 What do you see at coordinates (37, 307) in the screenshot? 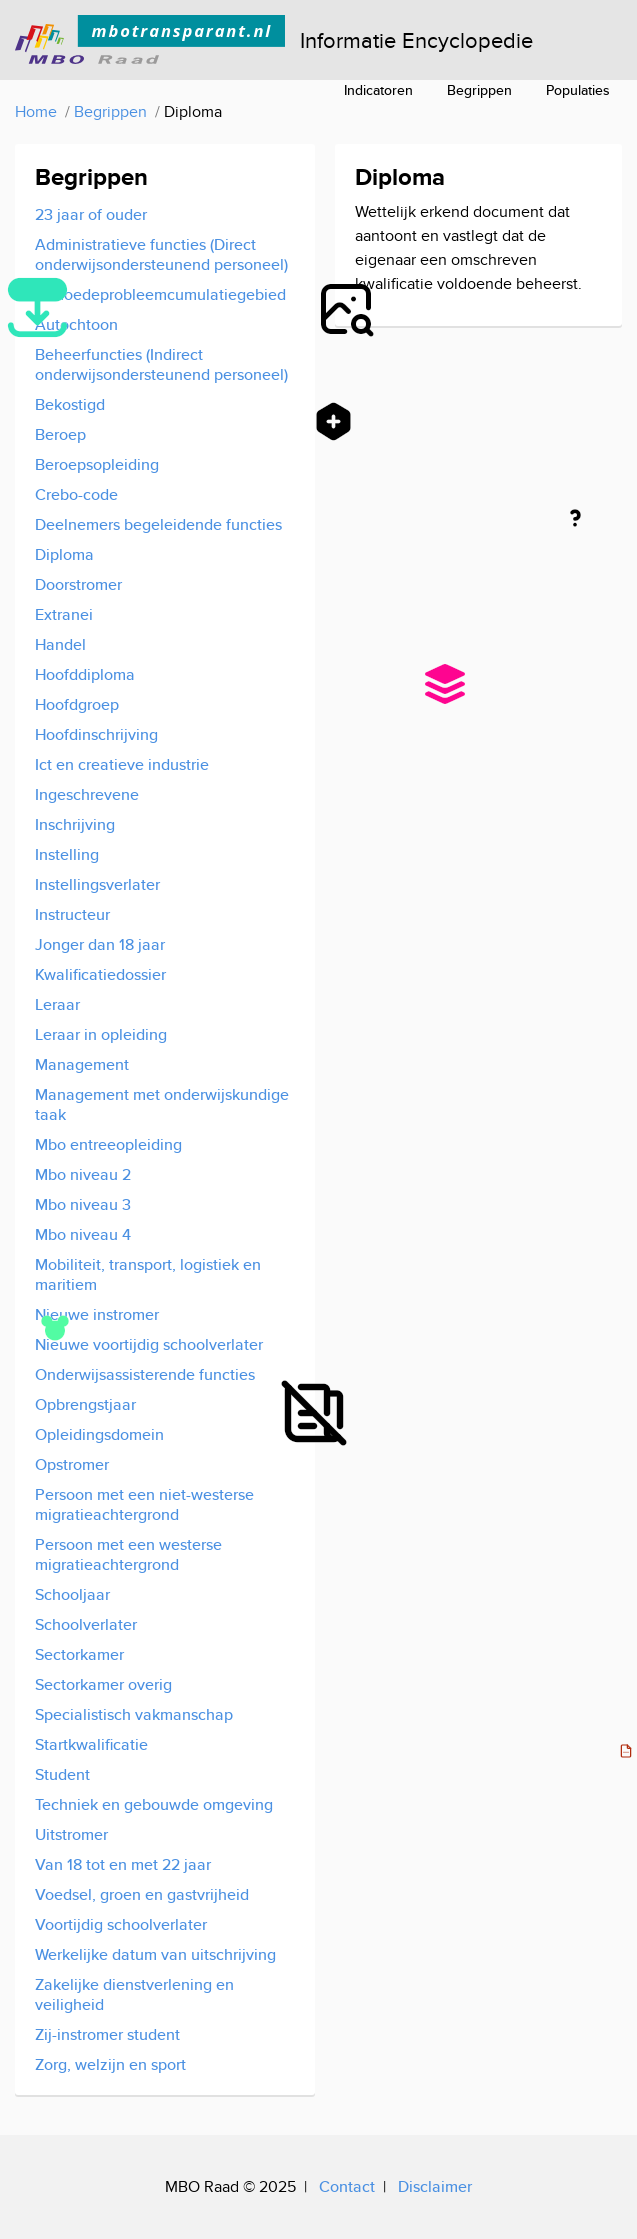
I see `move element to bottom of layout` at bounding box center [37, 307].